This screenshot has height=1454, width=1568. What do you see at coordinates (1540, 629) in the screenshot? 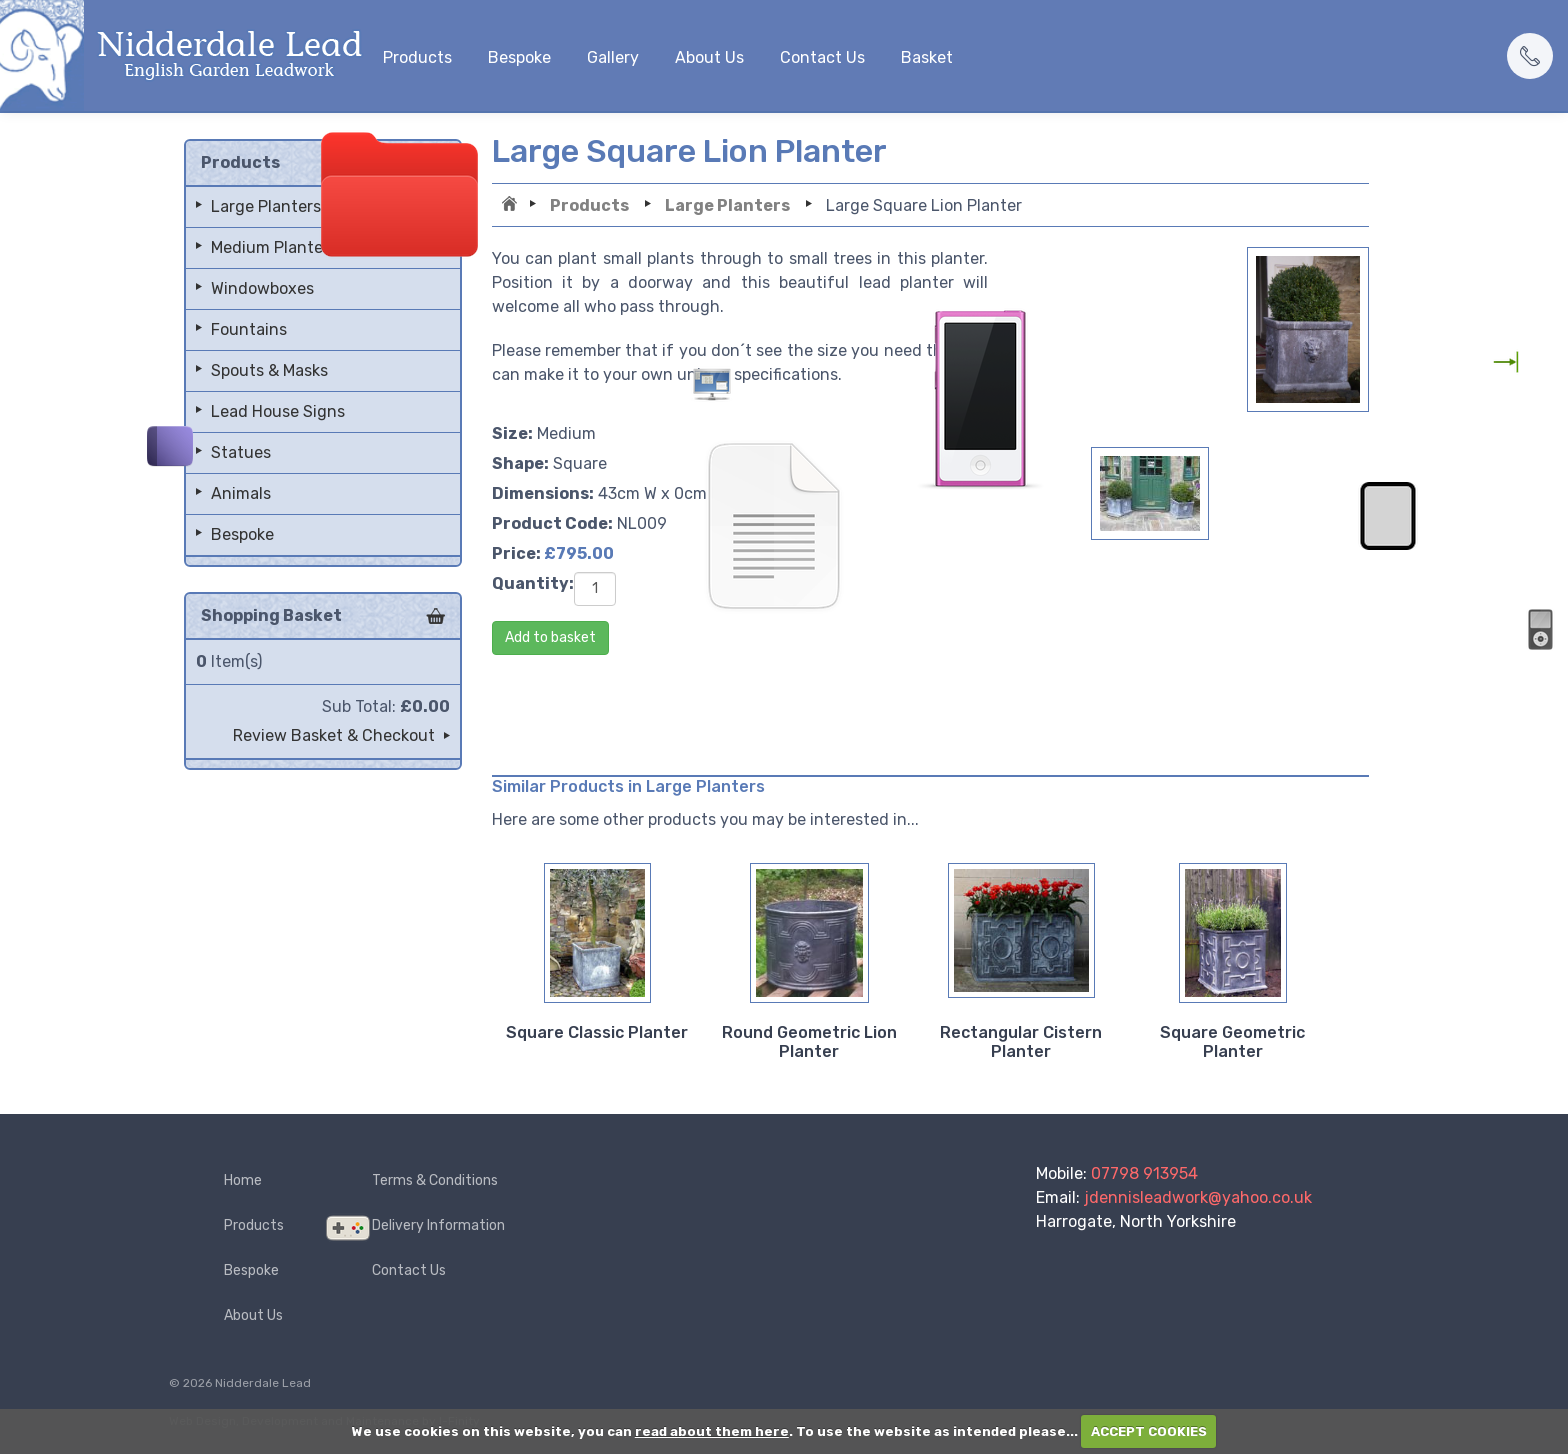
I see `indicates a connected multimedia player device` at bounding box center [1540, 629].